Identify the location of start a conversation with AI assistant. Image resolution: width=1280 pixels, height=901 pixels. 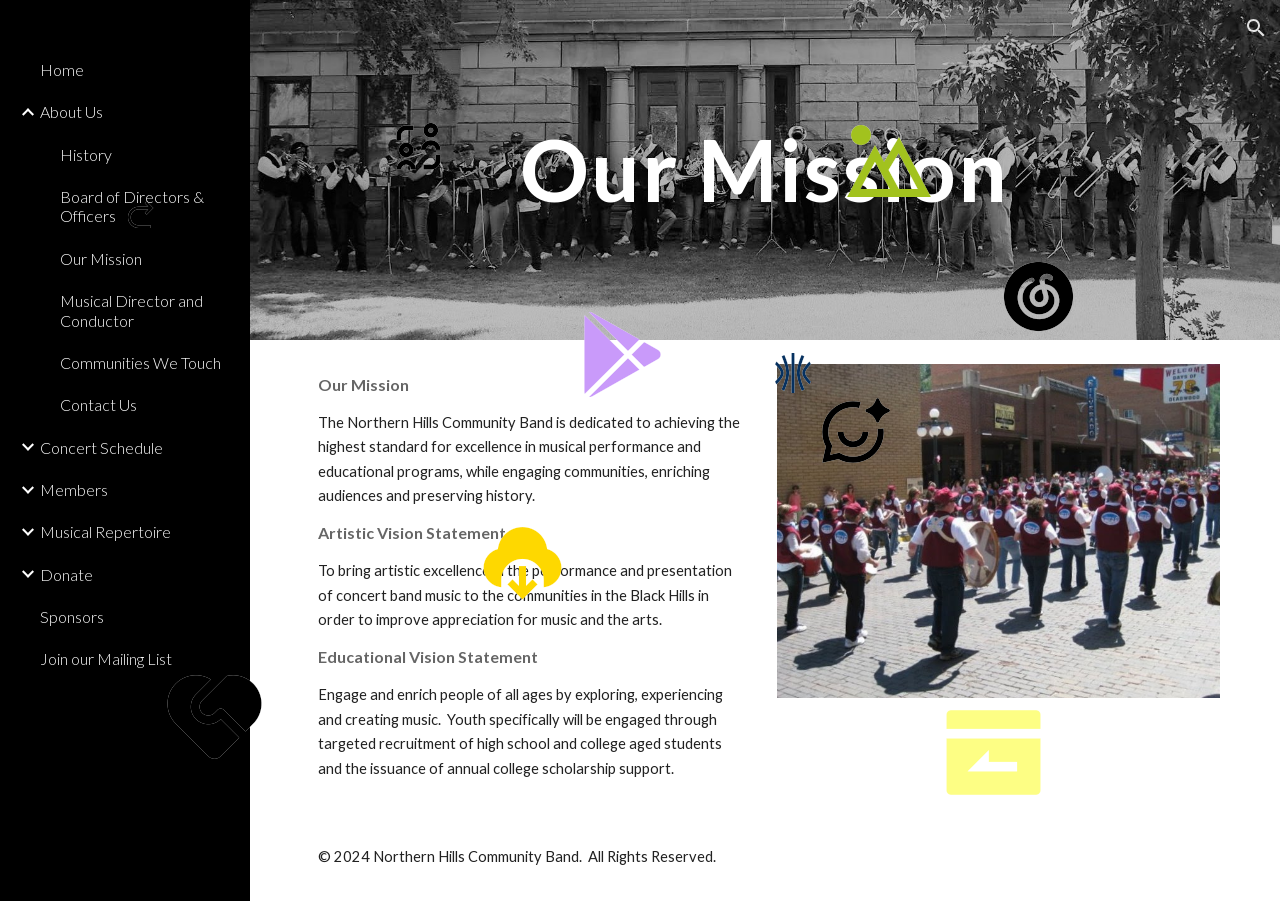
(853, 432).